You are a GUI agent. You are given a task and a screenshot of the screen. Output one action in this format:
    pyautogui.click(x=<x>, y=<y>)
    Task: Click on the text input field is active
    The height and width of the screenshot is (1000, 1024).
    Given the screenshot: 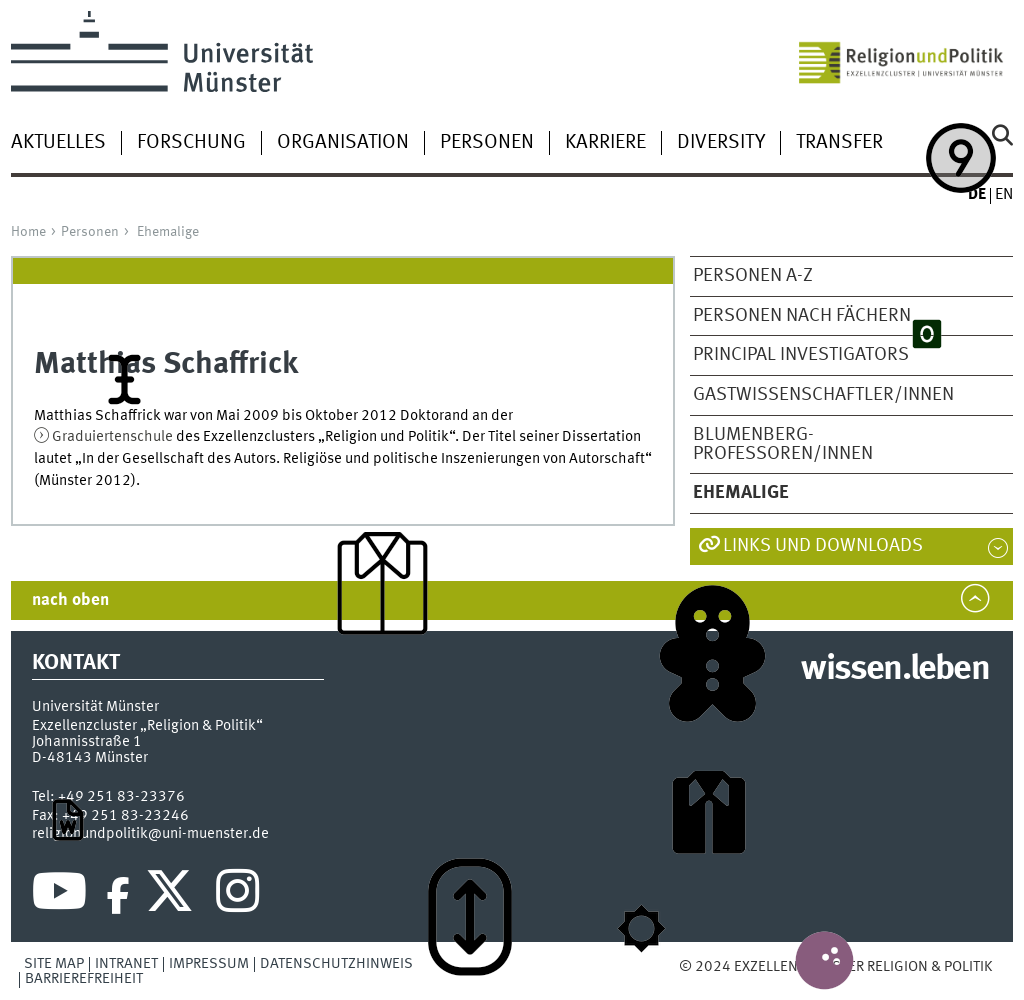 What is the action you would take?
    pyautogui.click(x=124, y=379)
    